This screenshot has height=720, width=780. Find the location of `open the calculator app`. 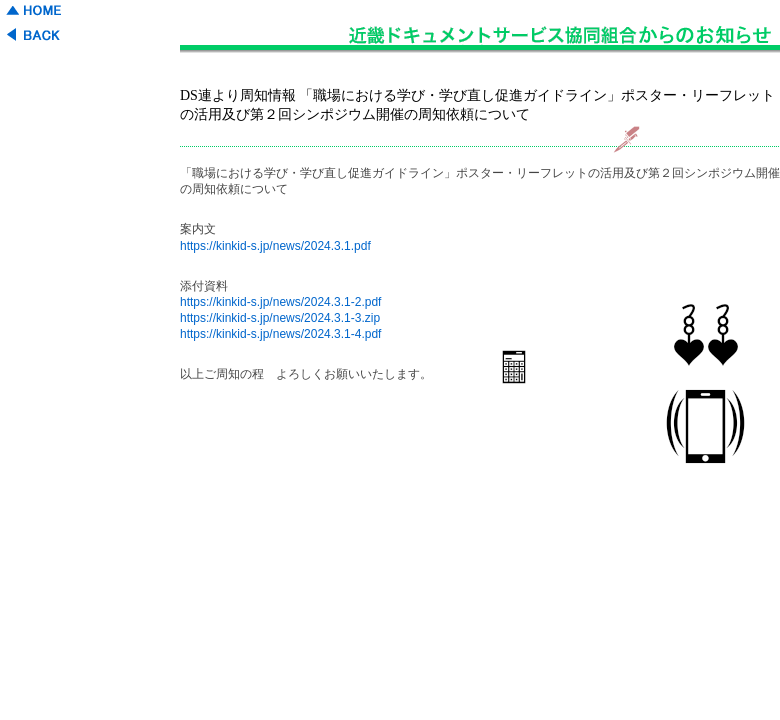

open the calculator app is located at coordinates (514, 367).